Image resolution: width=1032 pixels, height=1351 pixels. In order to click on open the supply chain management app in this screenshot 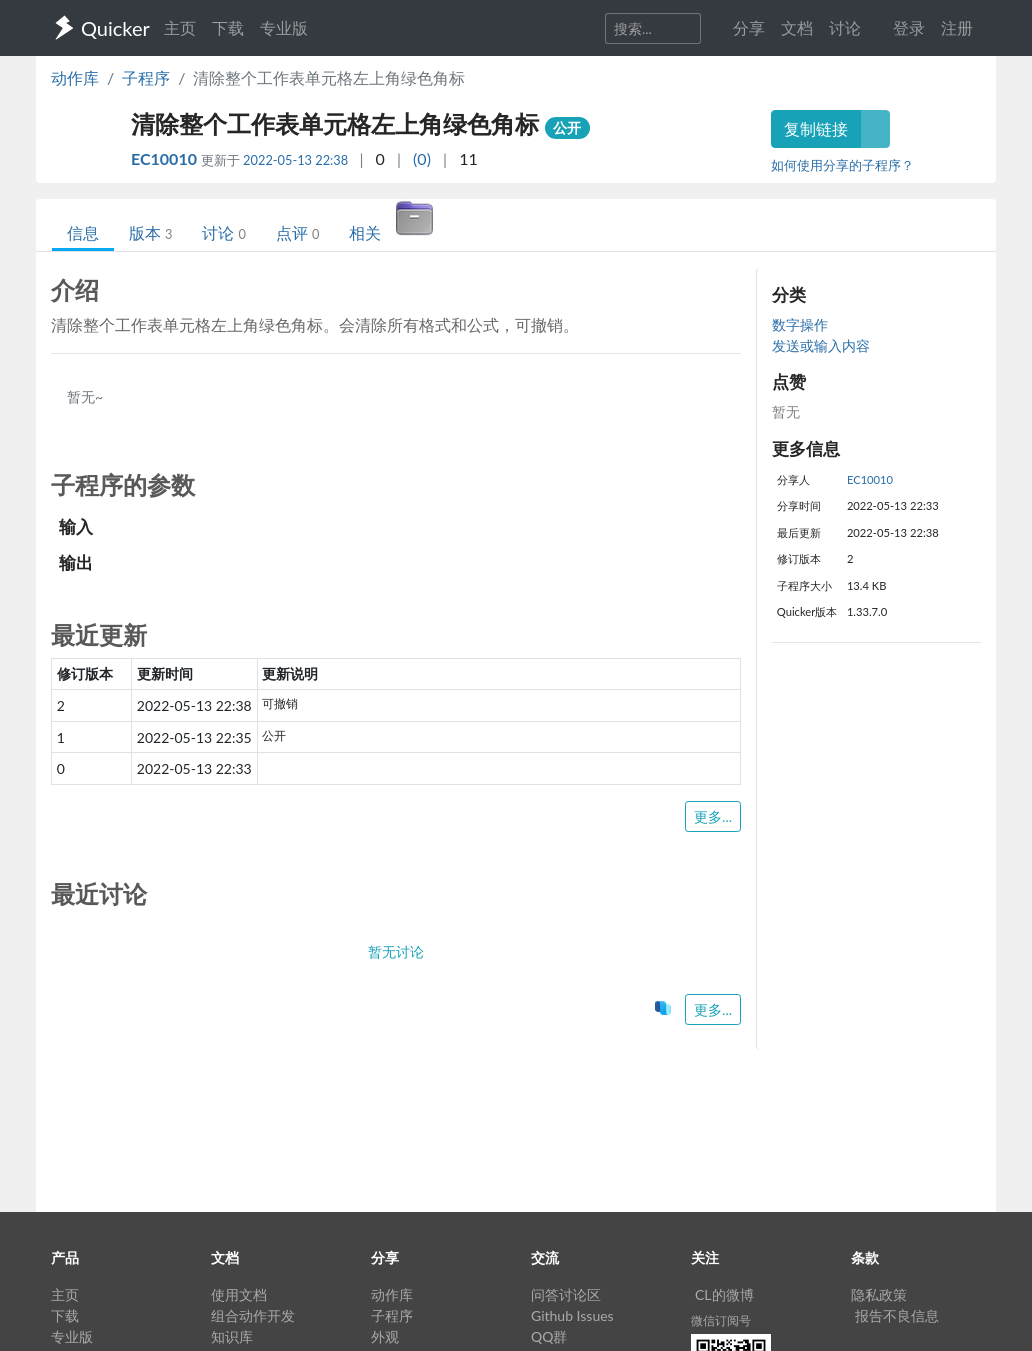, I will do `click(663, 1008)`.